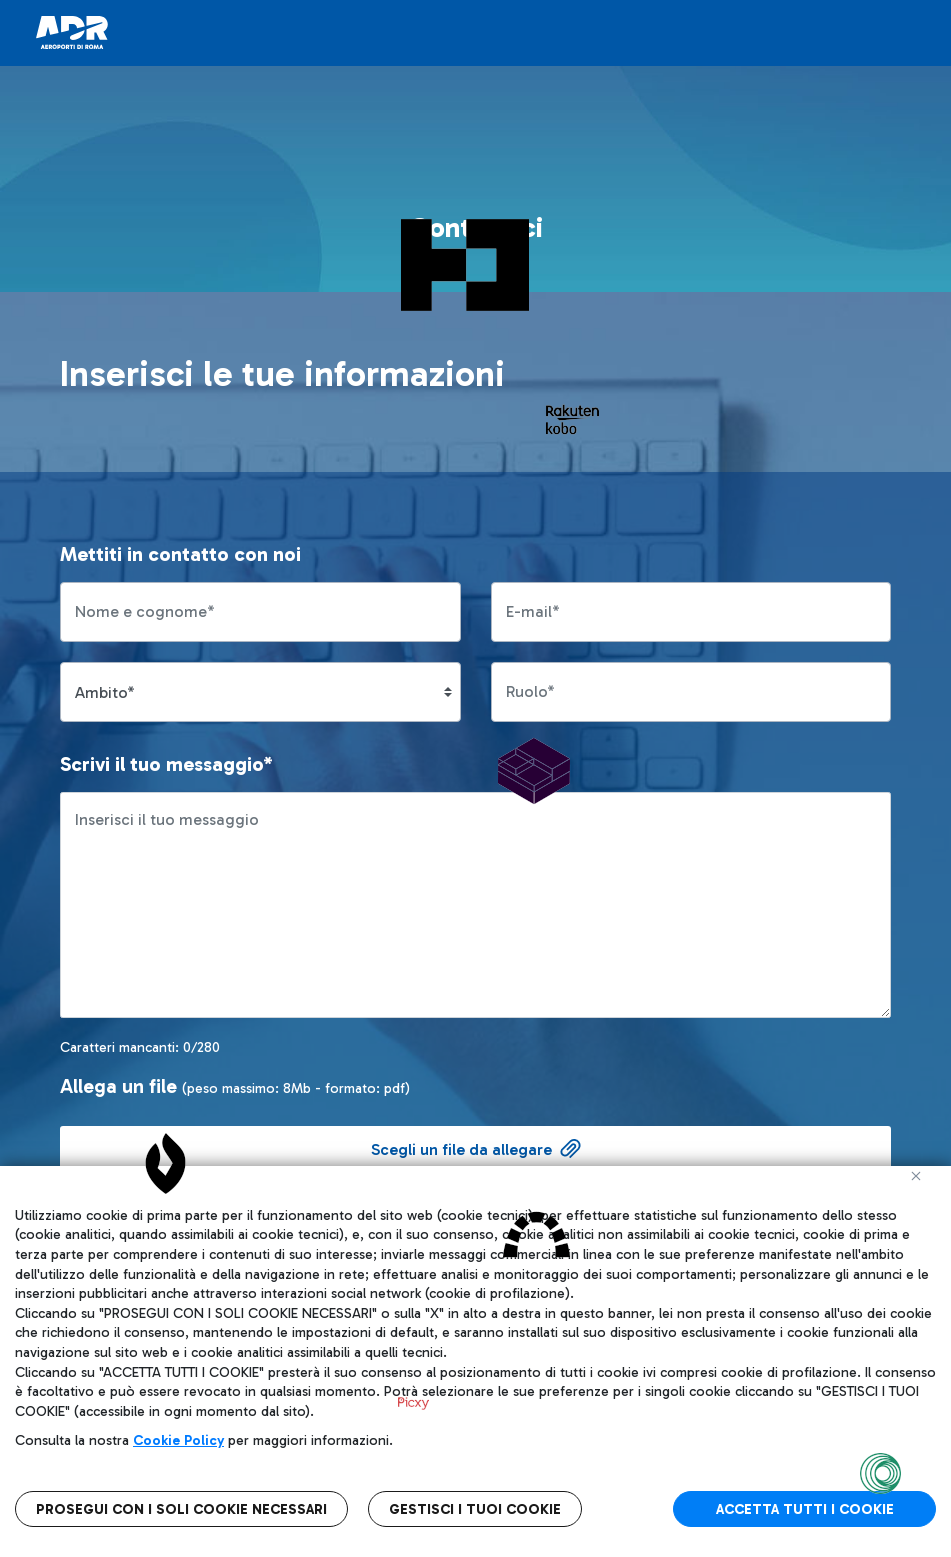 This screenshot has height=1557, width=951. What do you see at coordinates (534, 771) in the screenshot?
I see `Linux Containers (LXC) logo` at bounding box center [534, 771].